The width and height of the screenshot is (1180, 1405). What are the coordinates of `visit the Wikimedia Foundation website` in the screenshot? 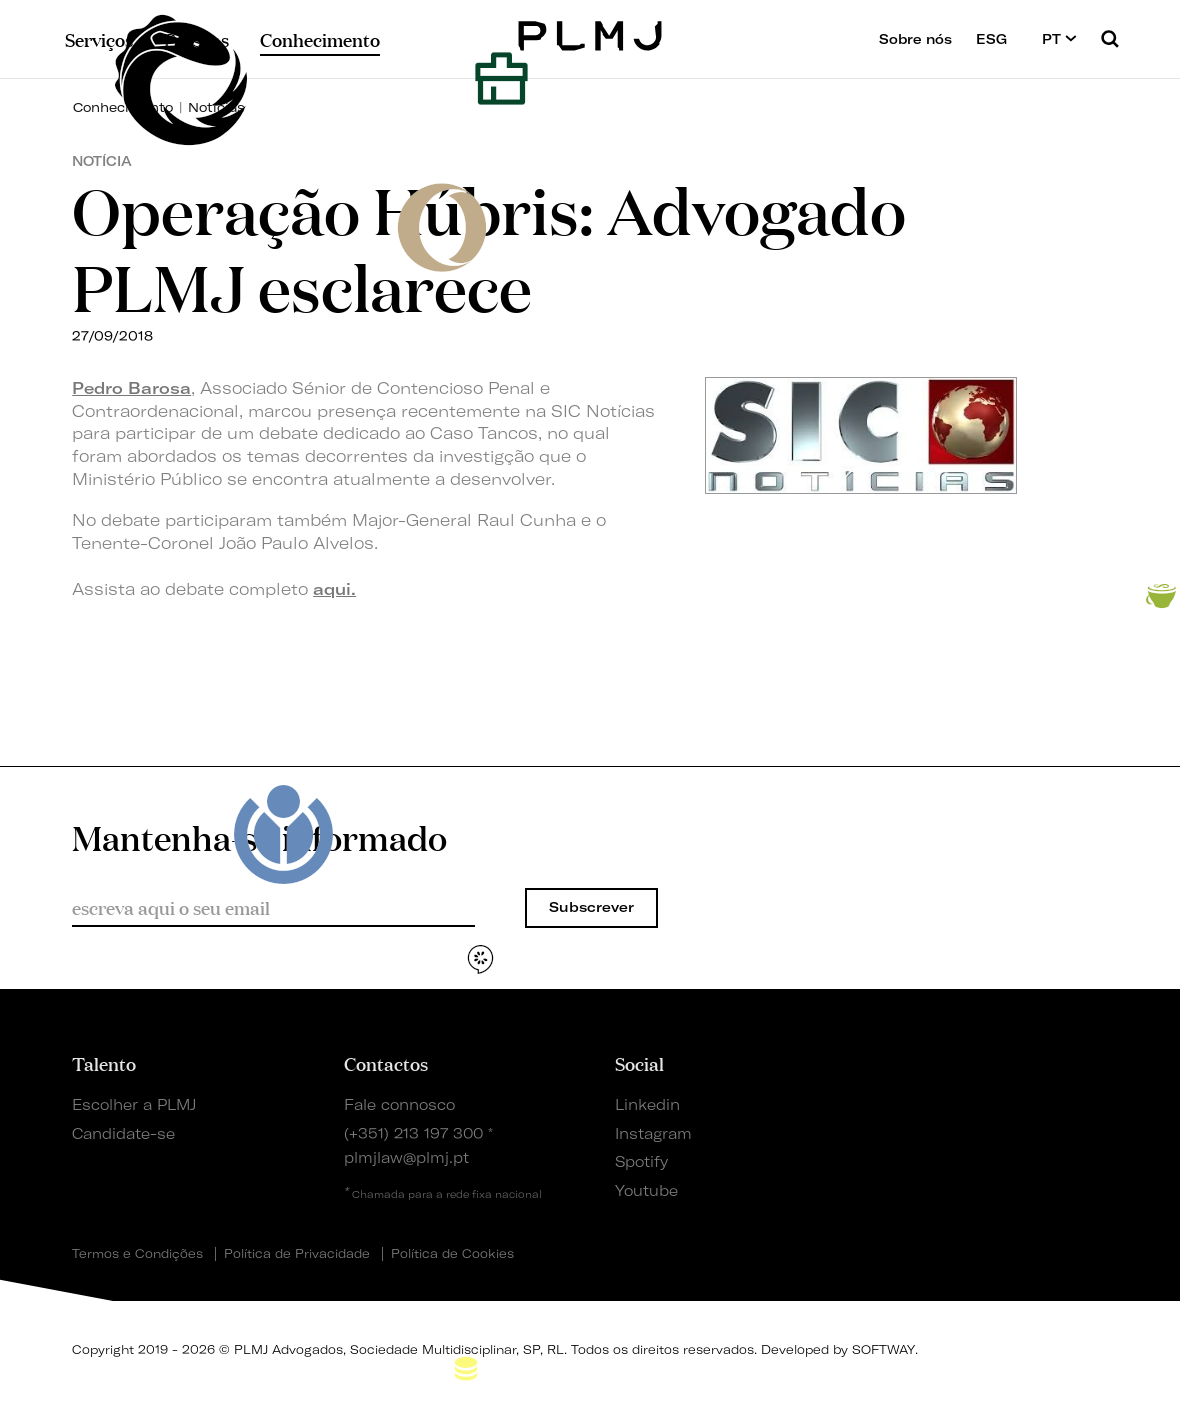 It's located at (283, 834).